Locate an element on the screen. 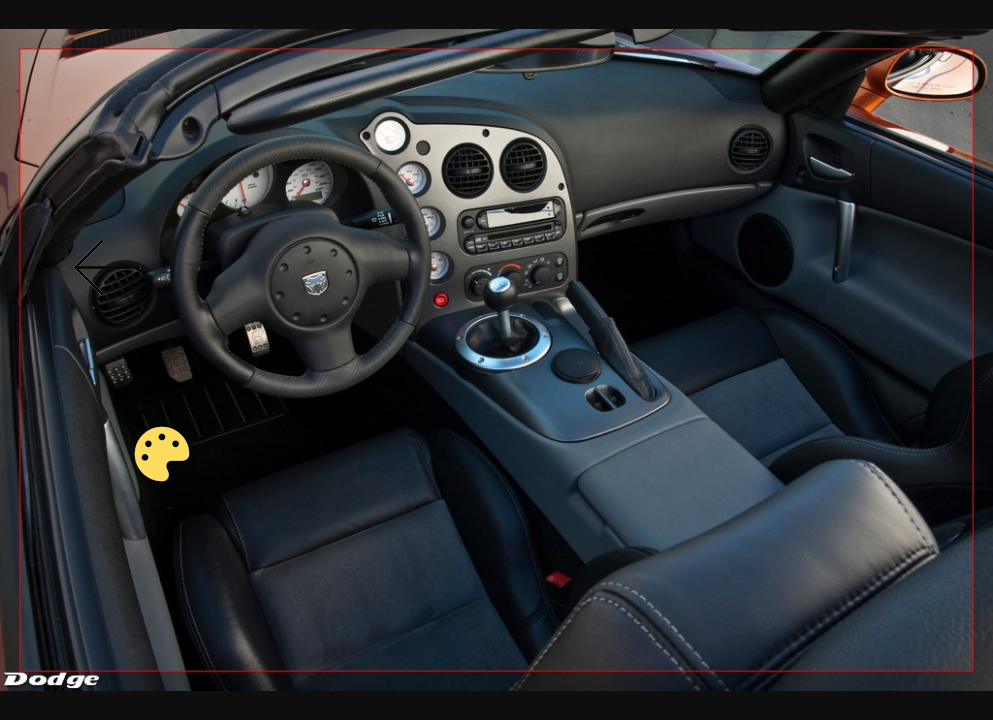 Image resolution: width=993 pixels, height=720 pixels. access color and theme settings is located at coordinates (162, 454).